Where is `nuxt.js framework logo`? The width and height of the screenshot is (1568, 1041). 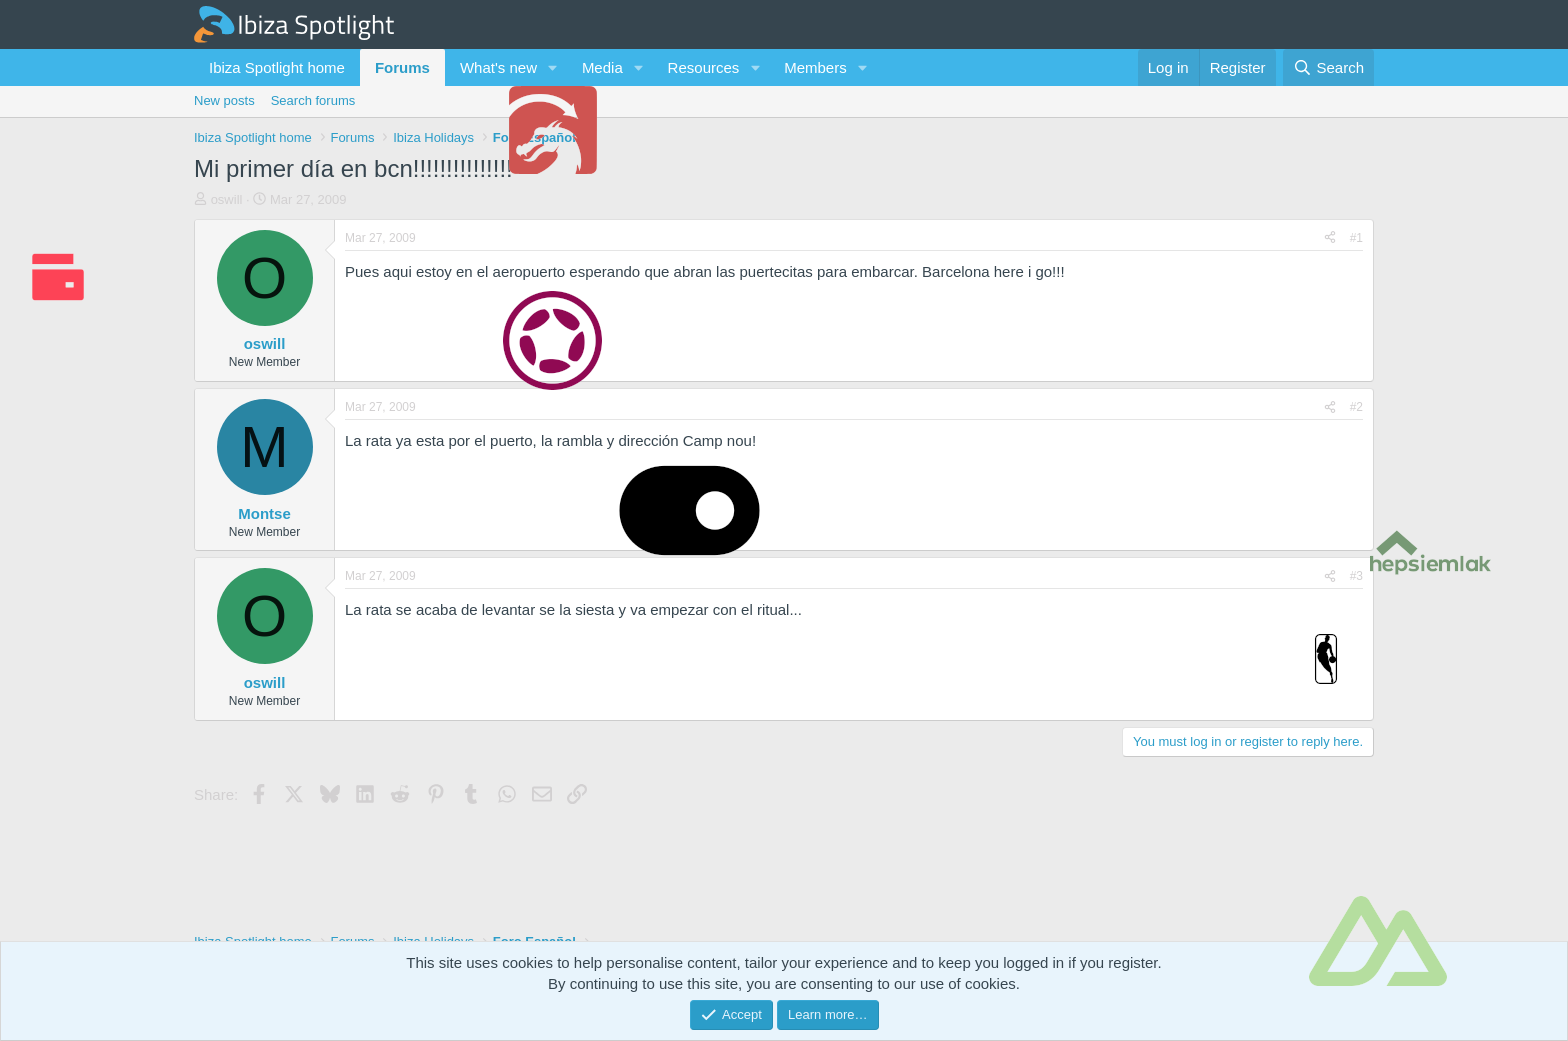
nuxt.js framework logo is located at coordinates (1378, 941).